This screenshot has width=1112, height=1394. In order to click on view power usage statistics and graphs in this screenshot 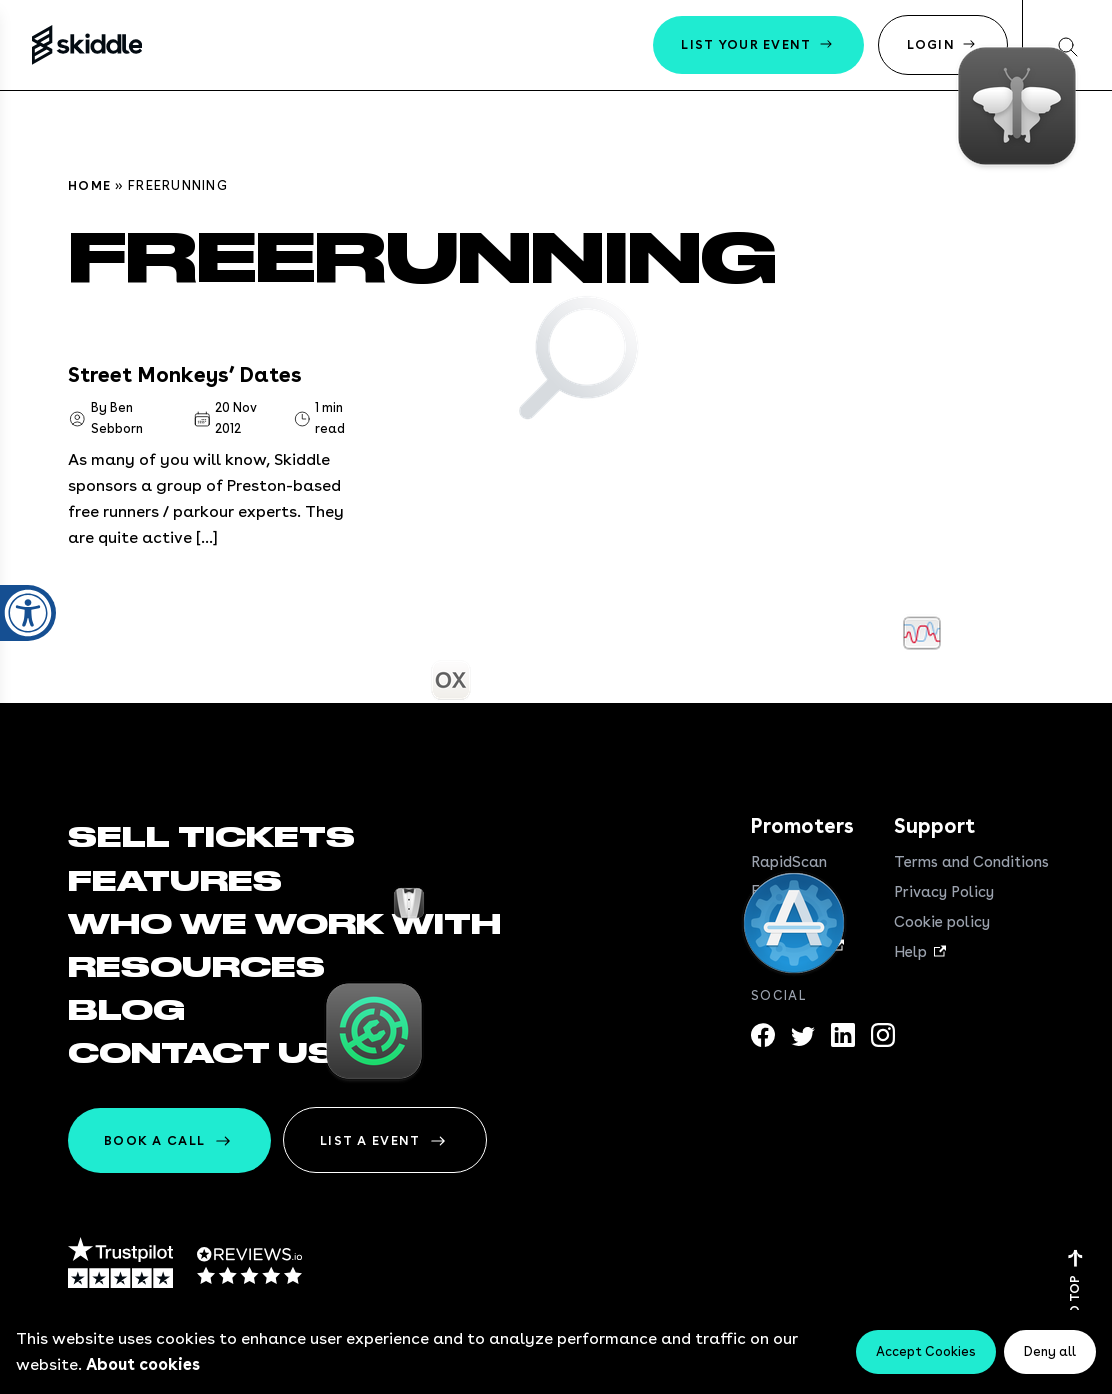, I will do `click(922, 633)`.